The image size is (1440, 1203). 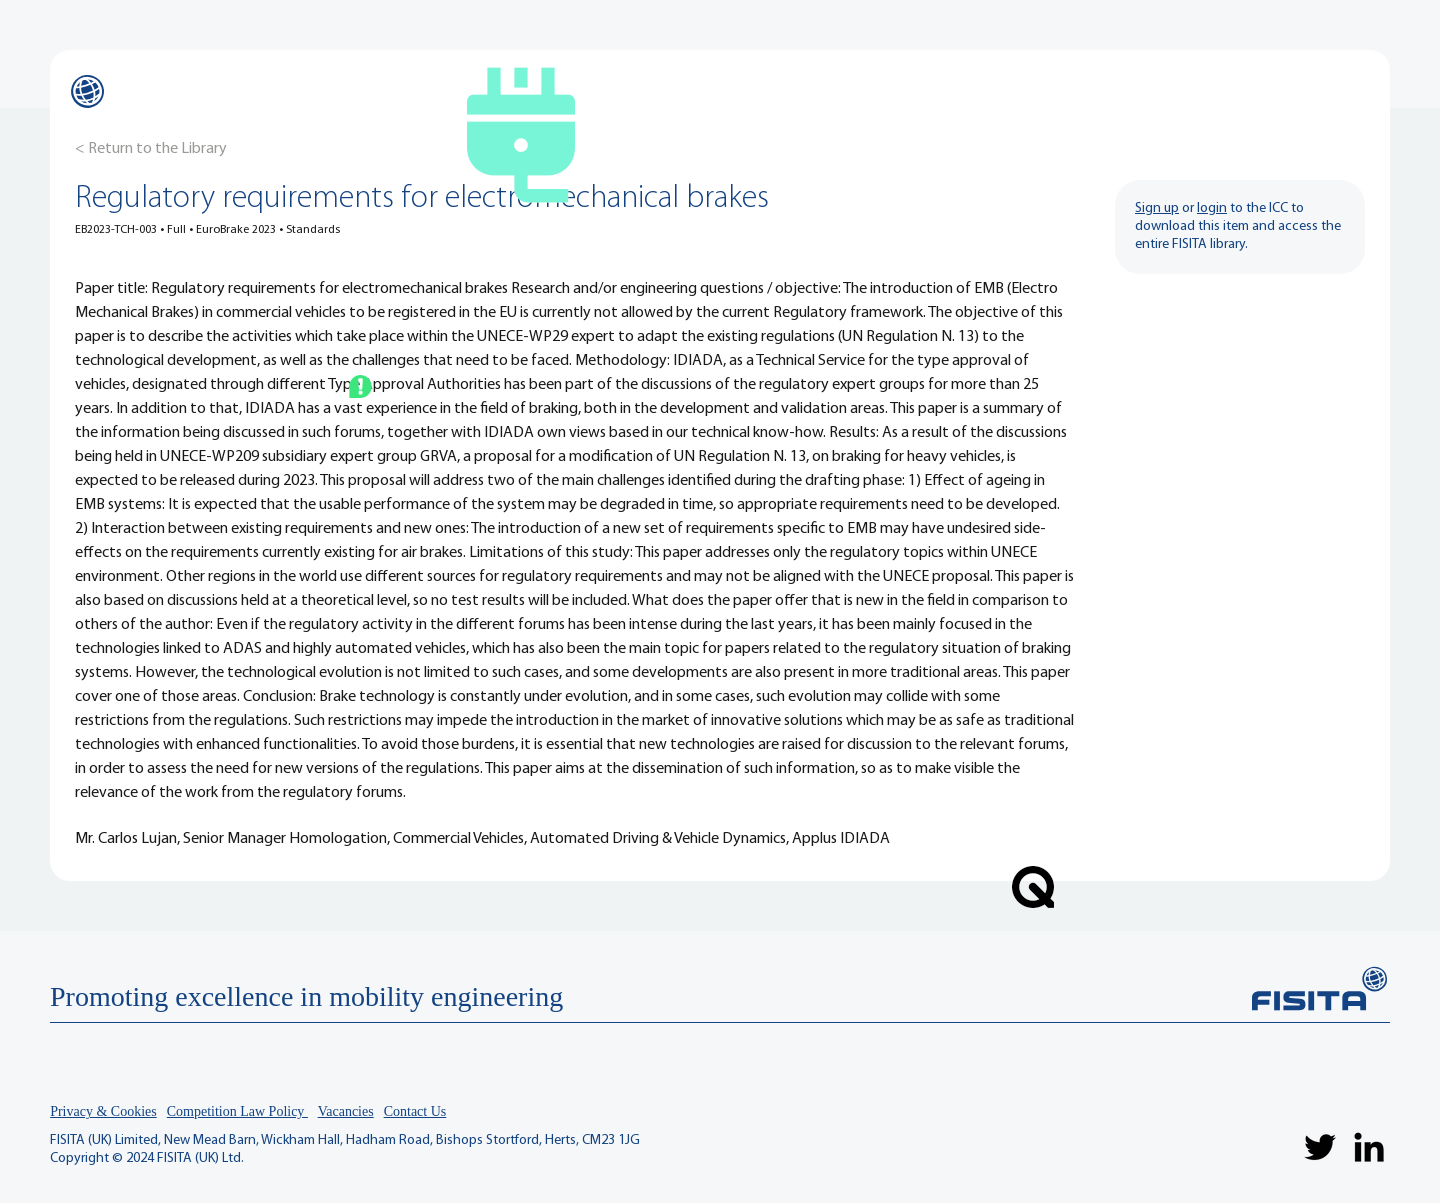 I want to click on check service outage status on Downdetector, so click(x=360, y=386).